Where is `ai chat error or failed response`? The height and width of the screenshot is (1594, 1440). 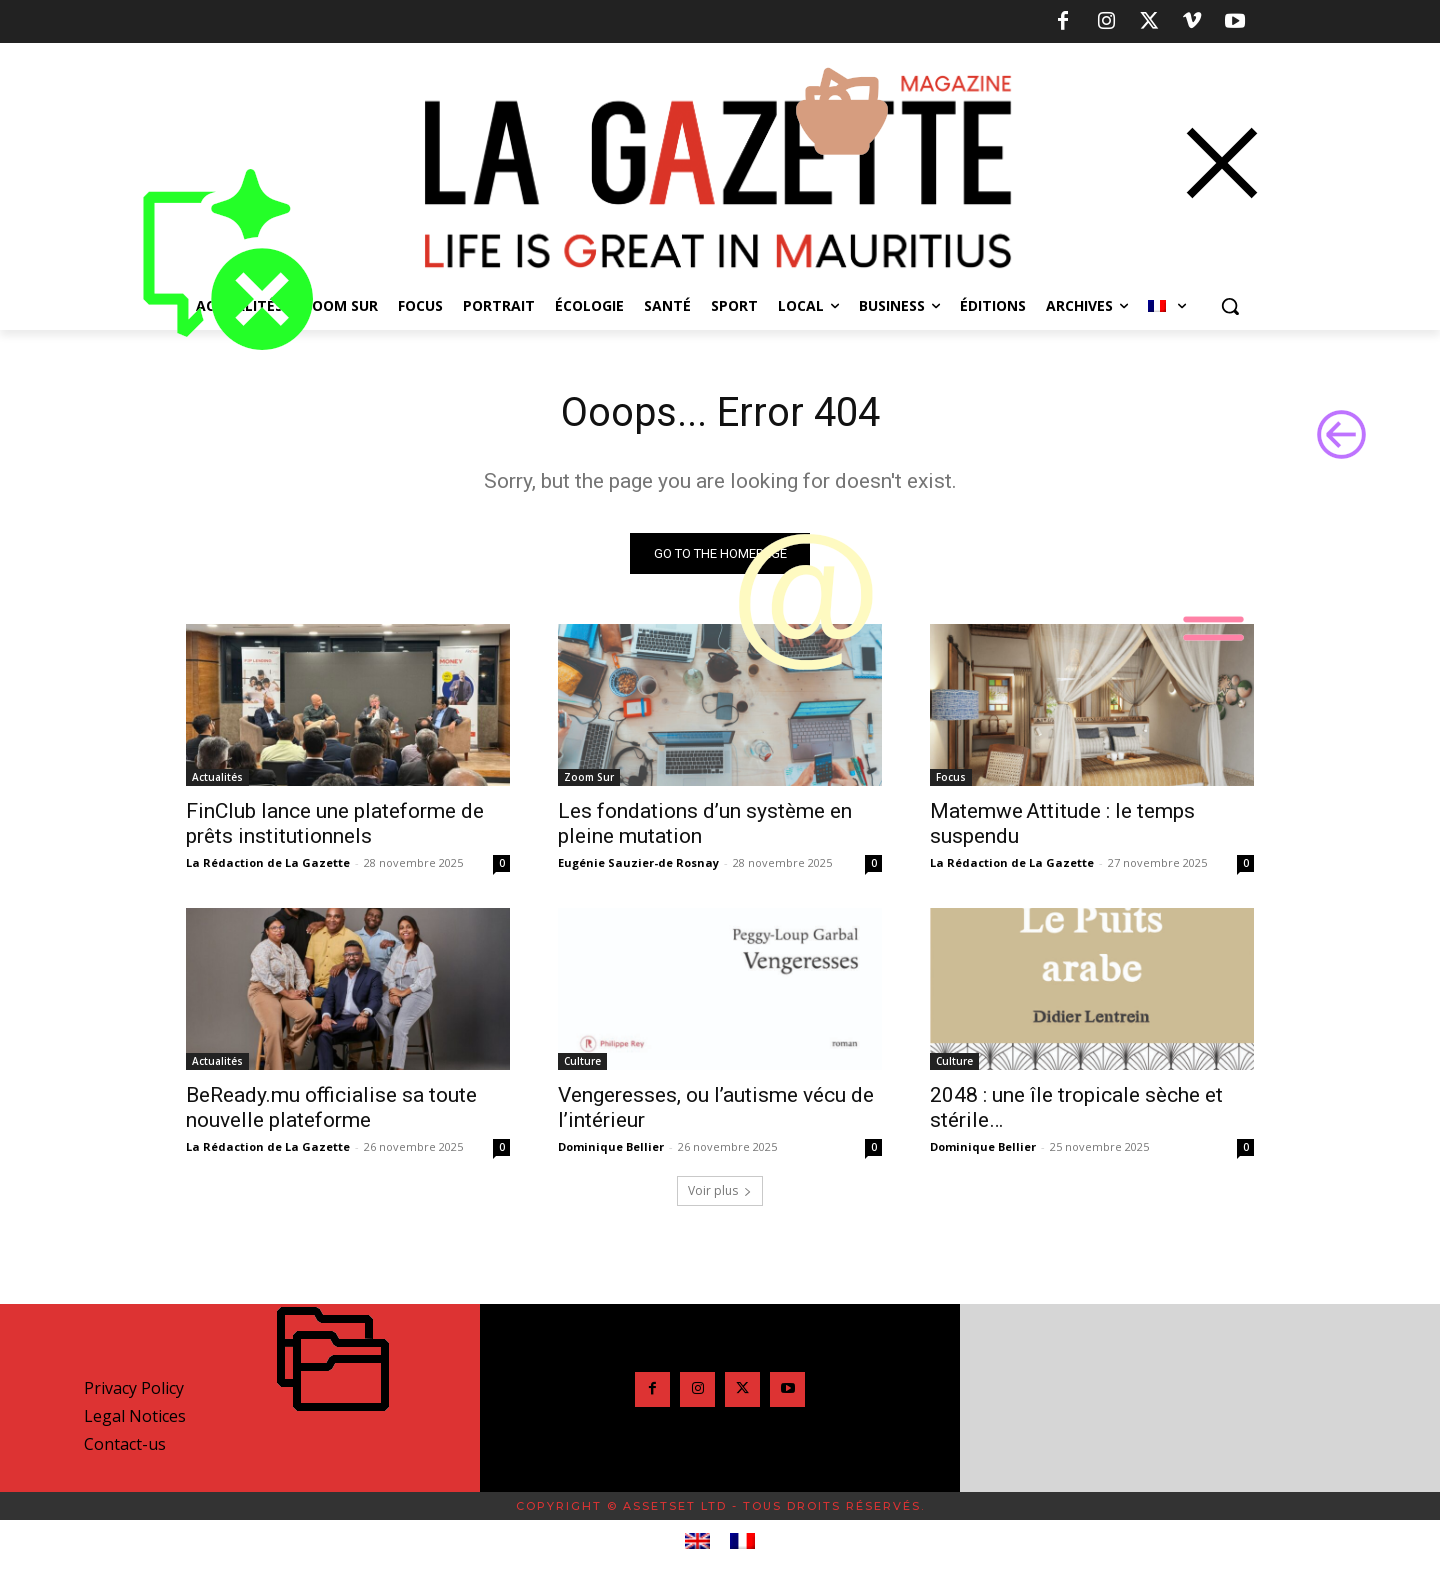
ai chat error or failed response is located at coordinates (222, 259).